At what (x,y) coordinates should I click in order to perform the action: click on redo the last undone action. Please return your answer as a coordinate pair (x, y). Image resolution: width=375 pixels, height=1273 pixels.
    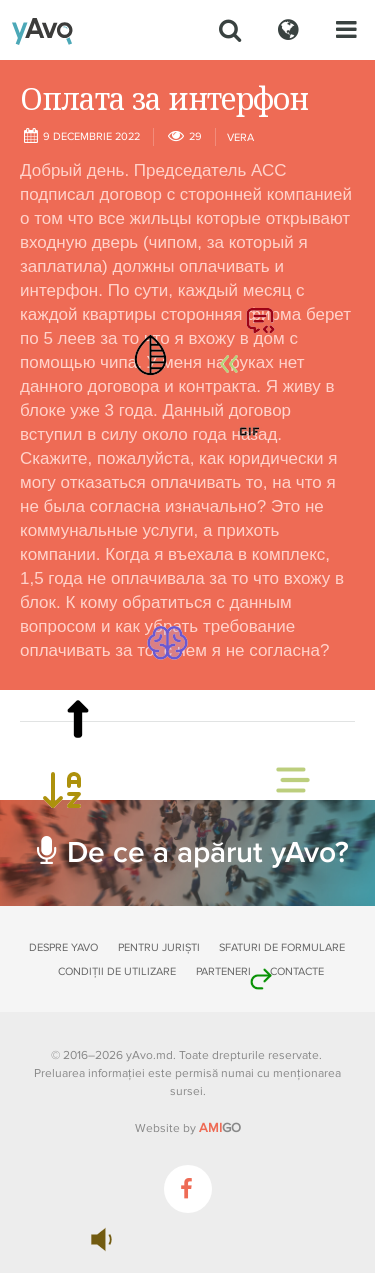
    Looking at the image, I should click on (261, 979).